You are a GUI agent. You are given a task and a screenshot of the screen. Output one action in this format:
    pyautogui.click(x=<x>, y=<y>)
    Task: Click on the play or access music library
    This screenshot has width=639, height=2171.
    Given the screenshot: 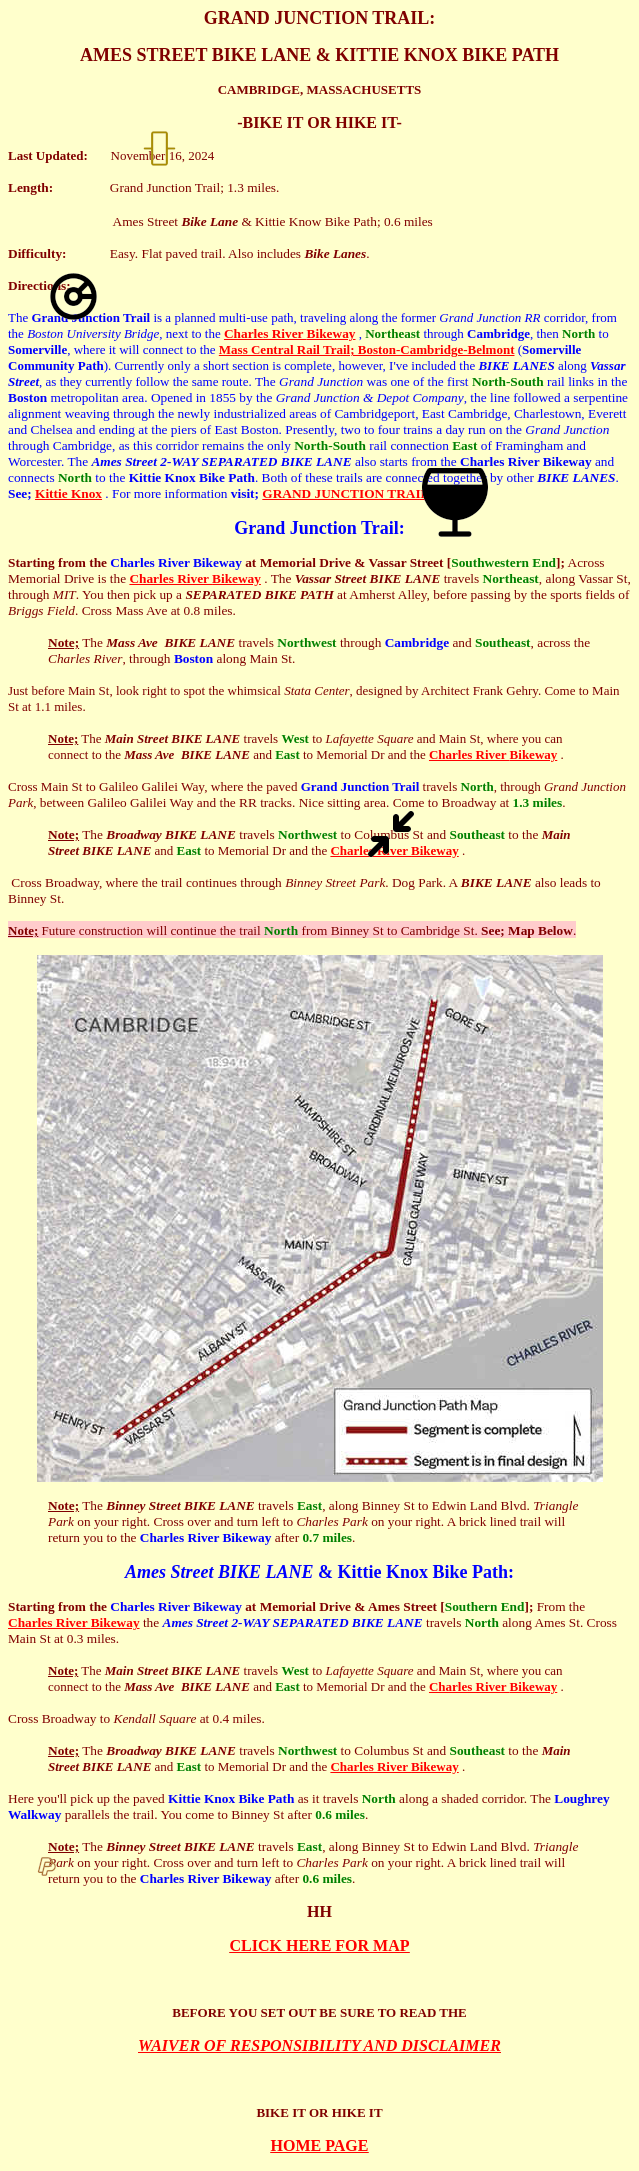 What is the action you would take?
    pyautogui.click(x=73, y=296)
    